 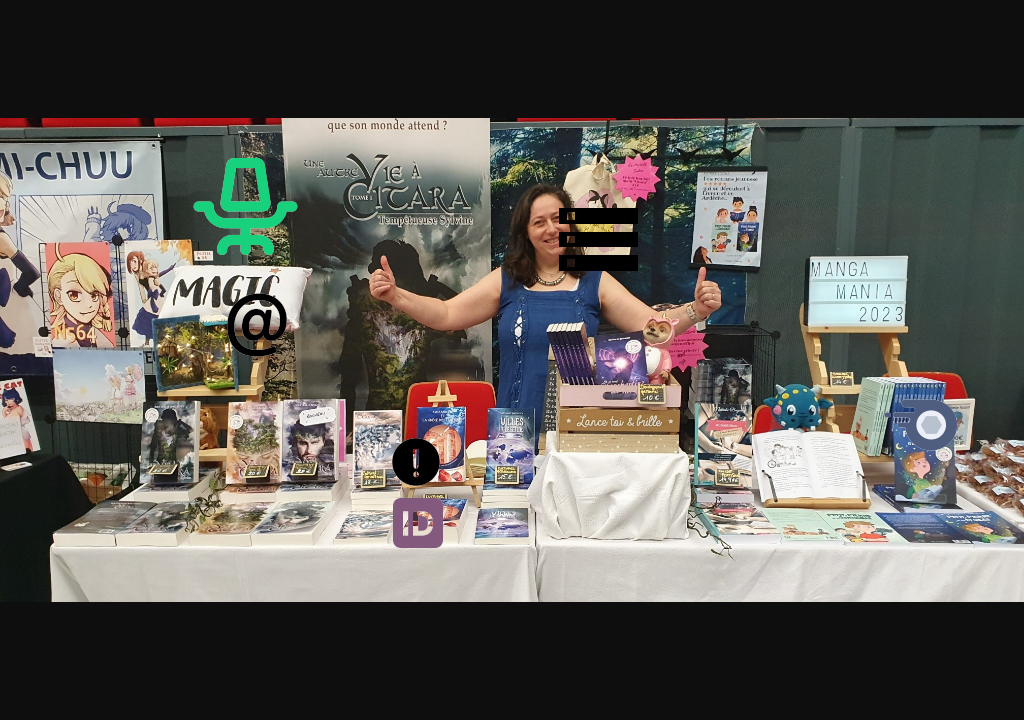 I want to click on access device storage settings, so click(x=598, y=239).